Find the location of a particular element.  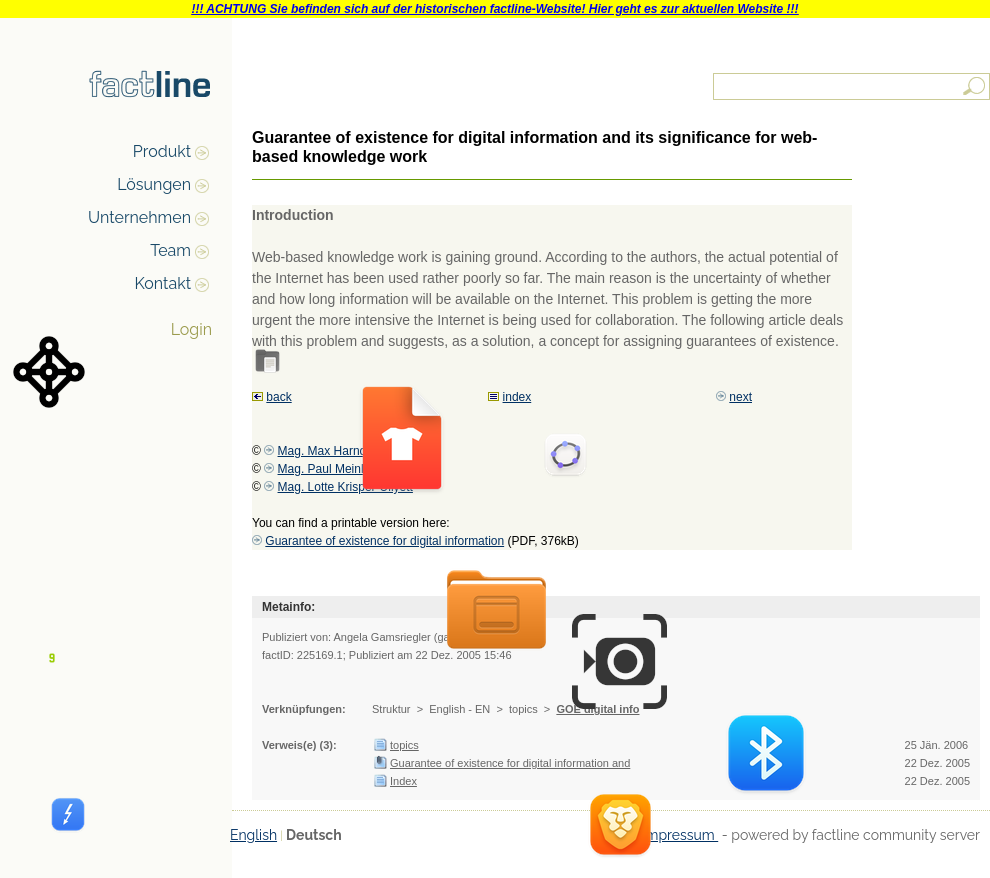

indicates item number 9 in a list or sequence is located at coordinates (52, 658).